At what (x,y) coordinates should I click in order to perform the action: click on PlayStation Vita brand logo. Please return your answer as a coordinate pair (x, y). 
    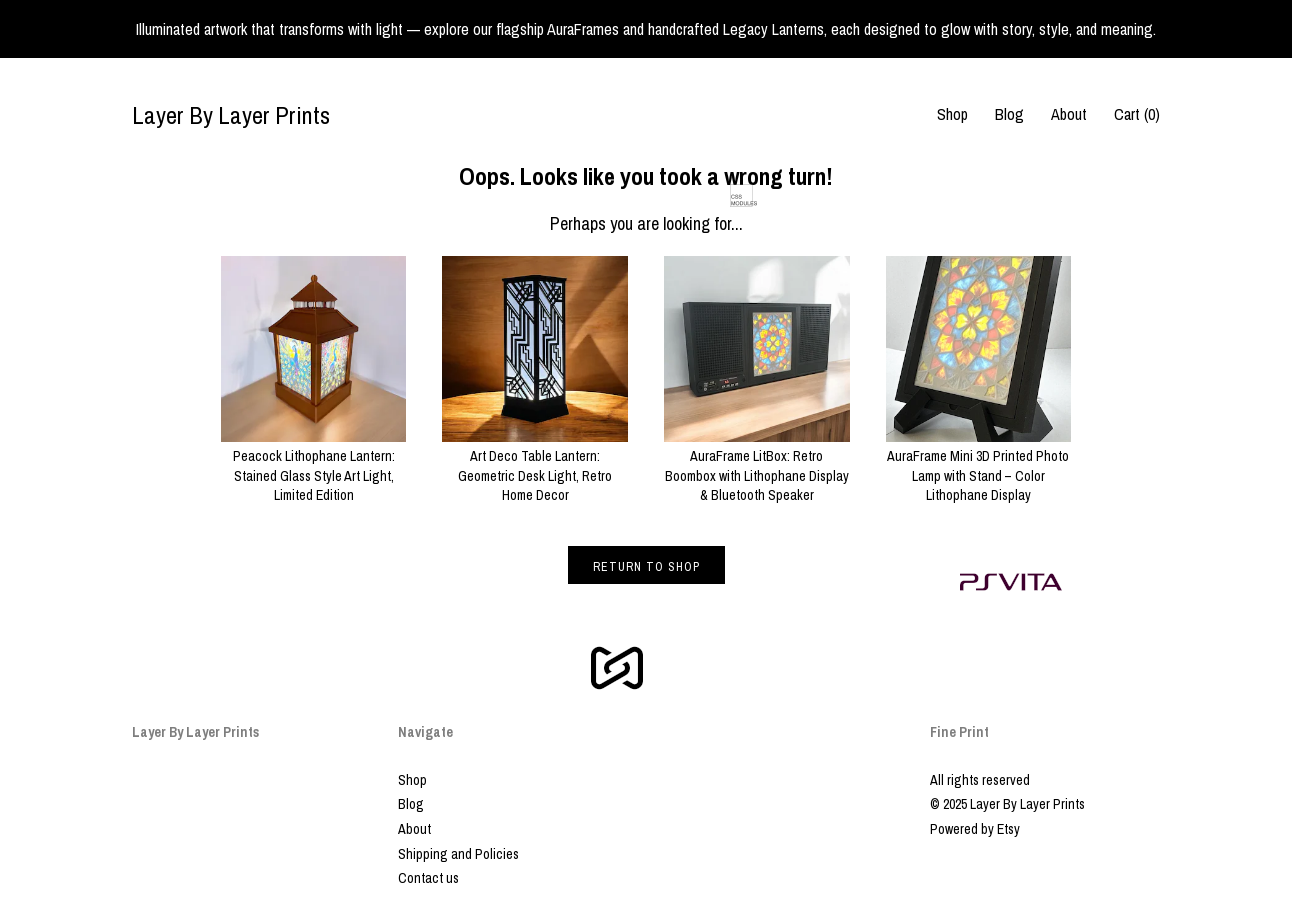
    Looking at the image, I should click on (1011, 582).